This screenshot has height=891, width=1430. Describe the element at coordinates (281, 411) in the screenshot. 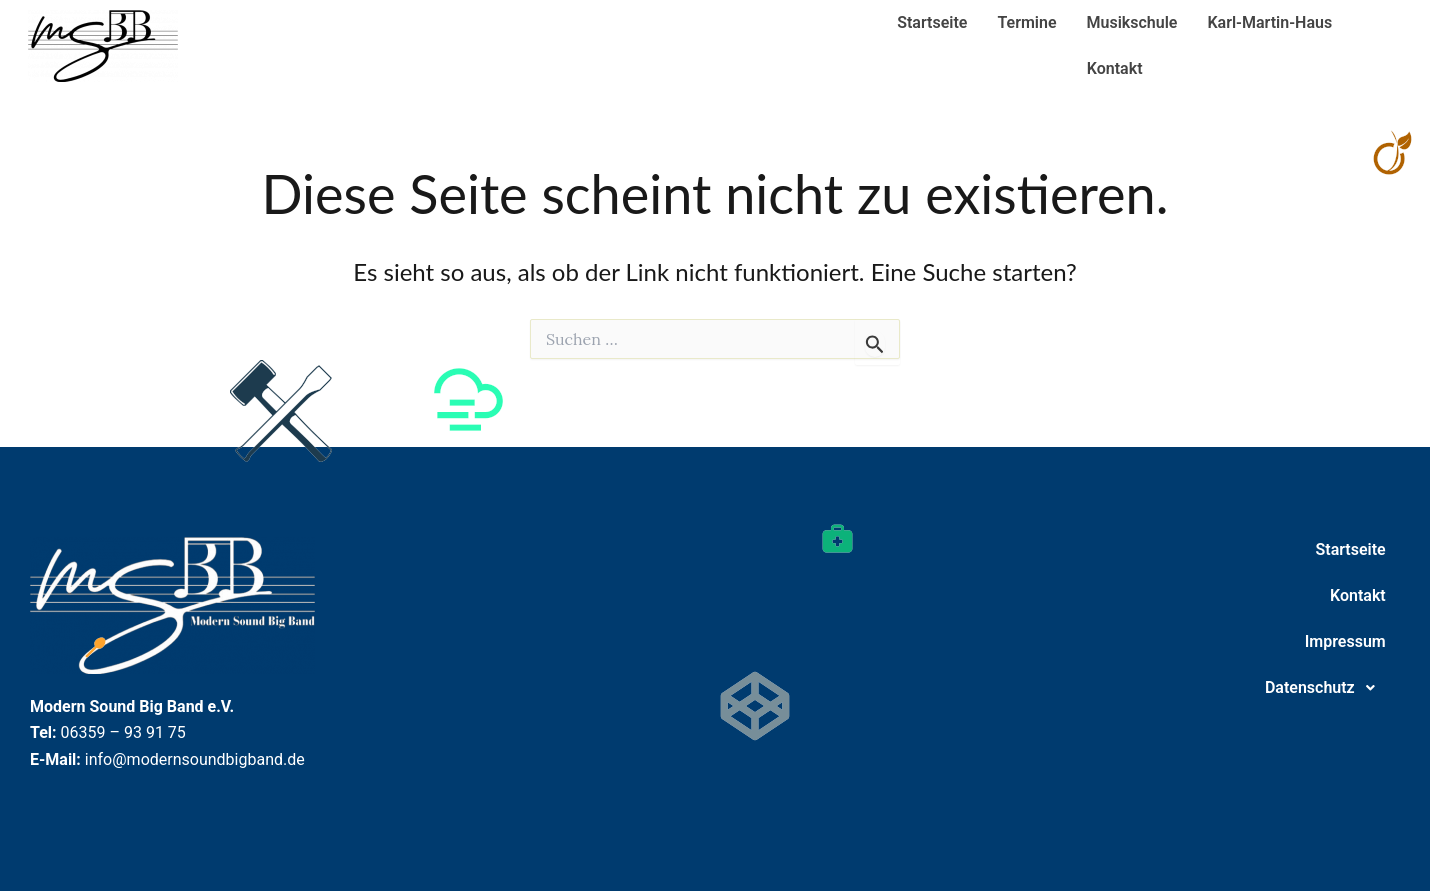

I see `textpattern CMS logo` at that location.